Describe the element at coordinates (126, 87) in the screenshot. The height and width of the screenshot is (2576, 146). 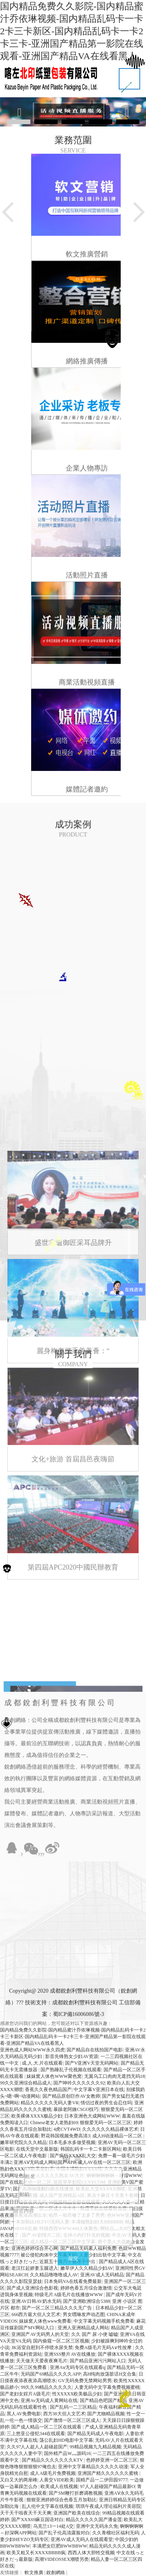
I see `equip melee weapon in game inventory` at that location.